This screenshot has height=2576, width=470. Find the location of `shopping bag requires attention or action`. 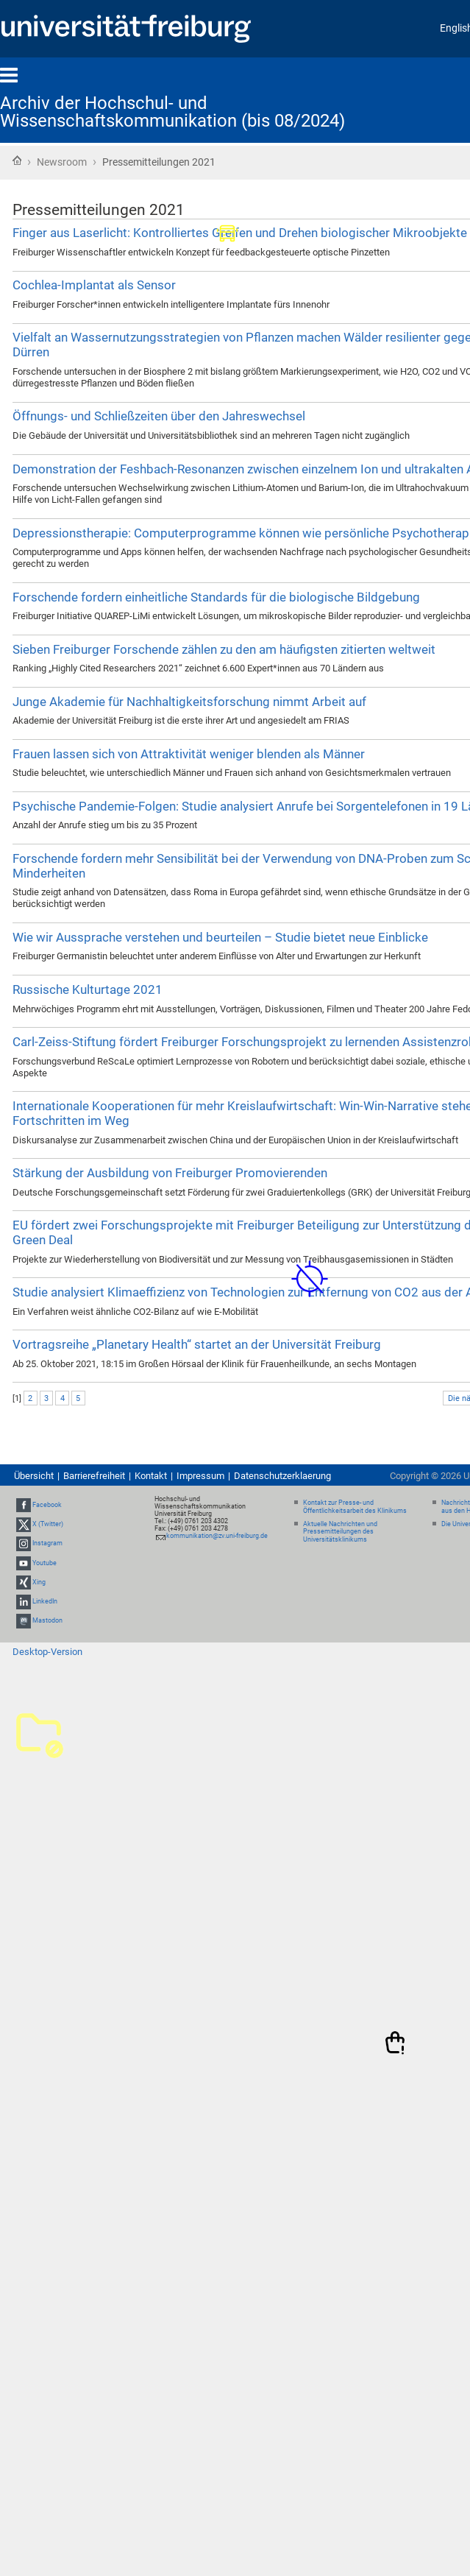

shopping bag requires attention or action is located at coordinates (395, 2042).